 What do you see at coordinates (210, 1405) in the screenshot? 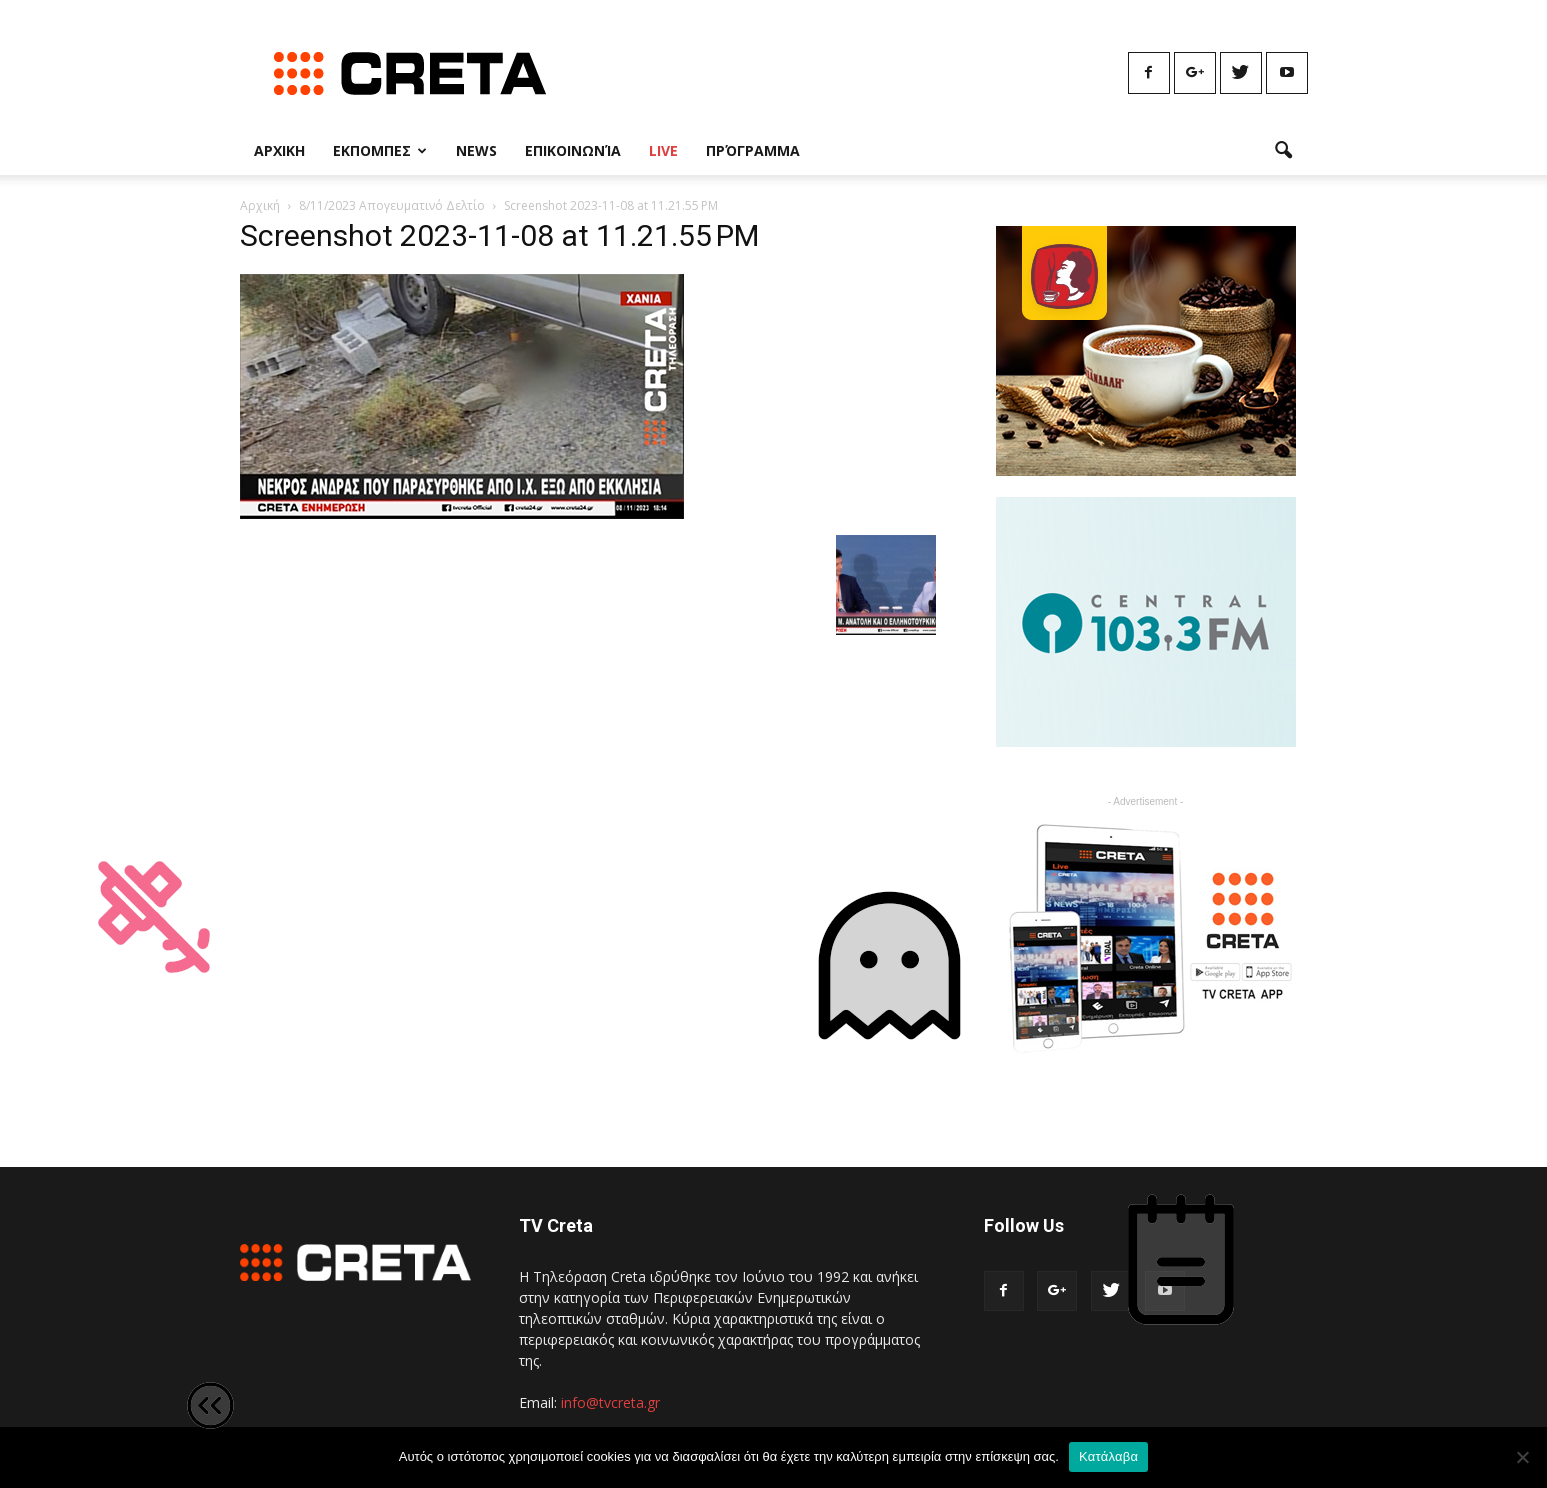
I see `go back to the beginning` at bounding box center [210, 1405].